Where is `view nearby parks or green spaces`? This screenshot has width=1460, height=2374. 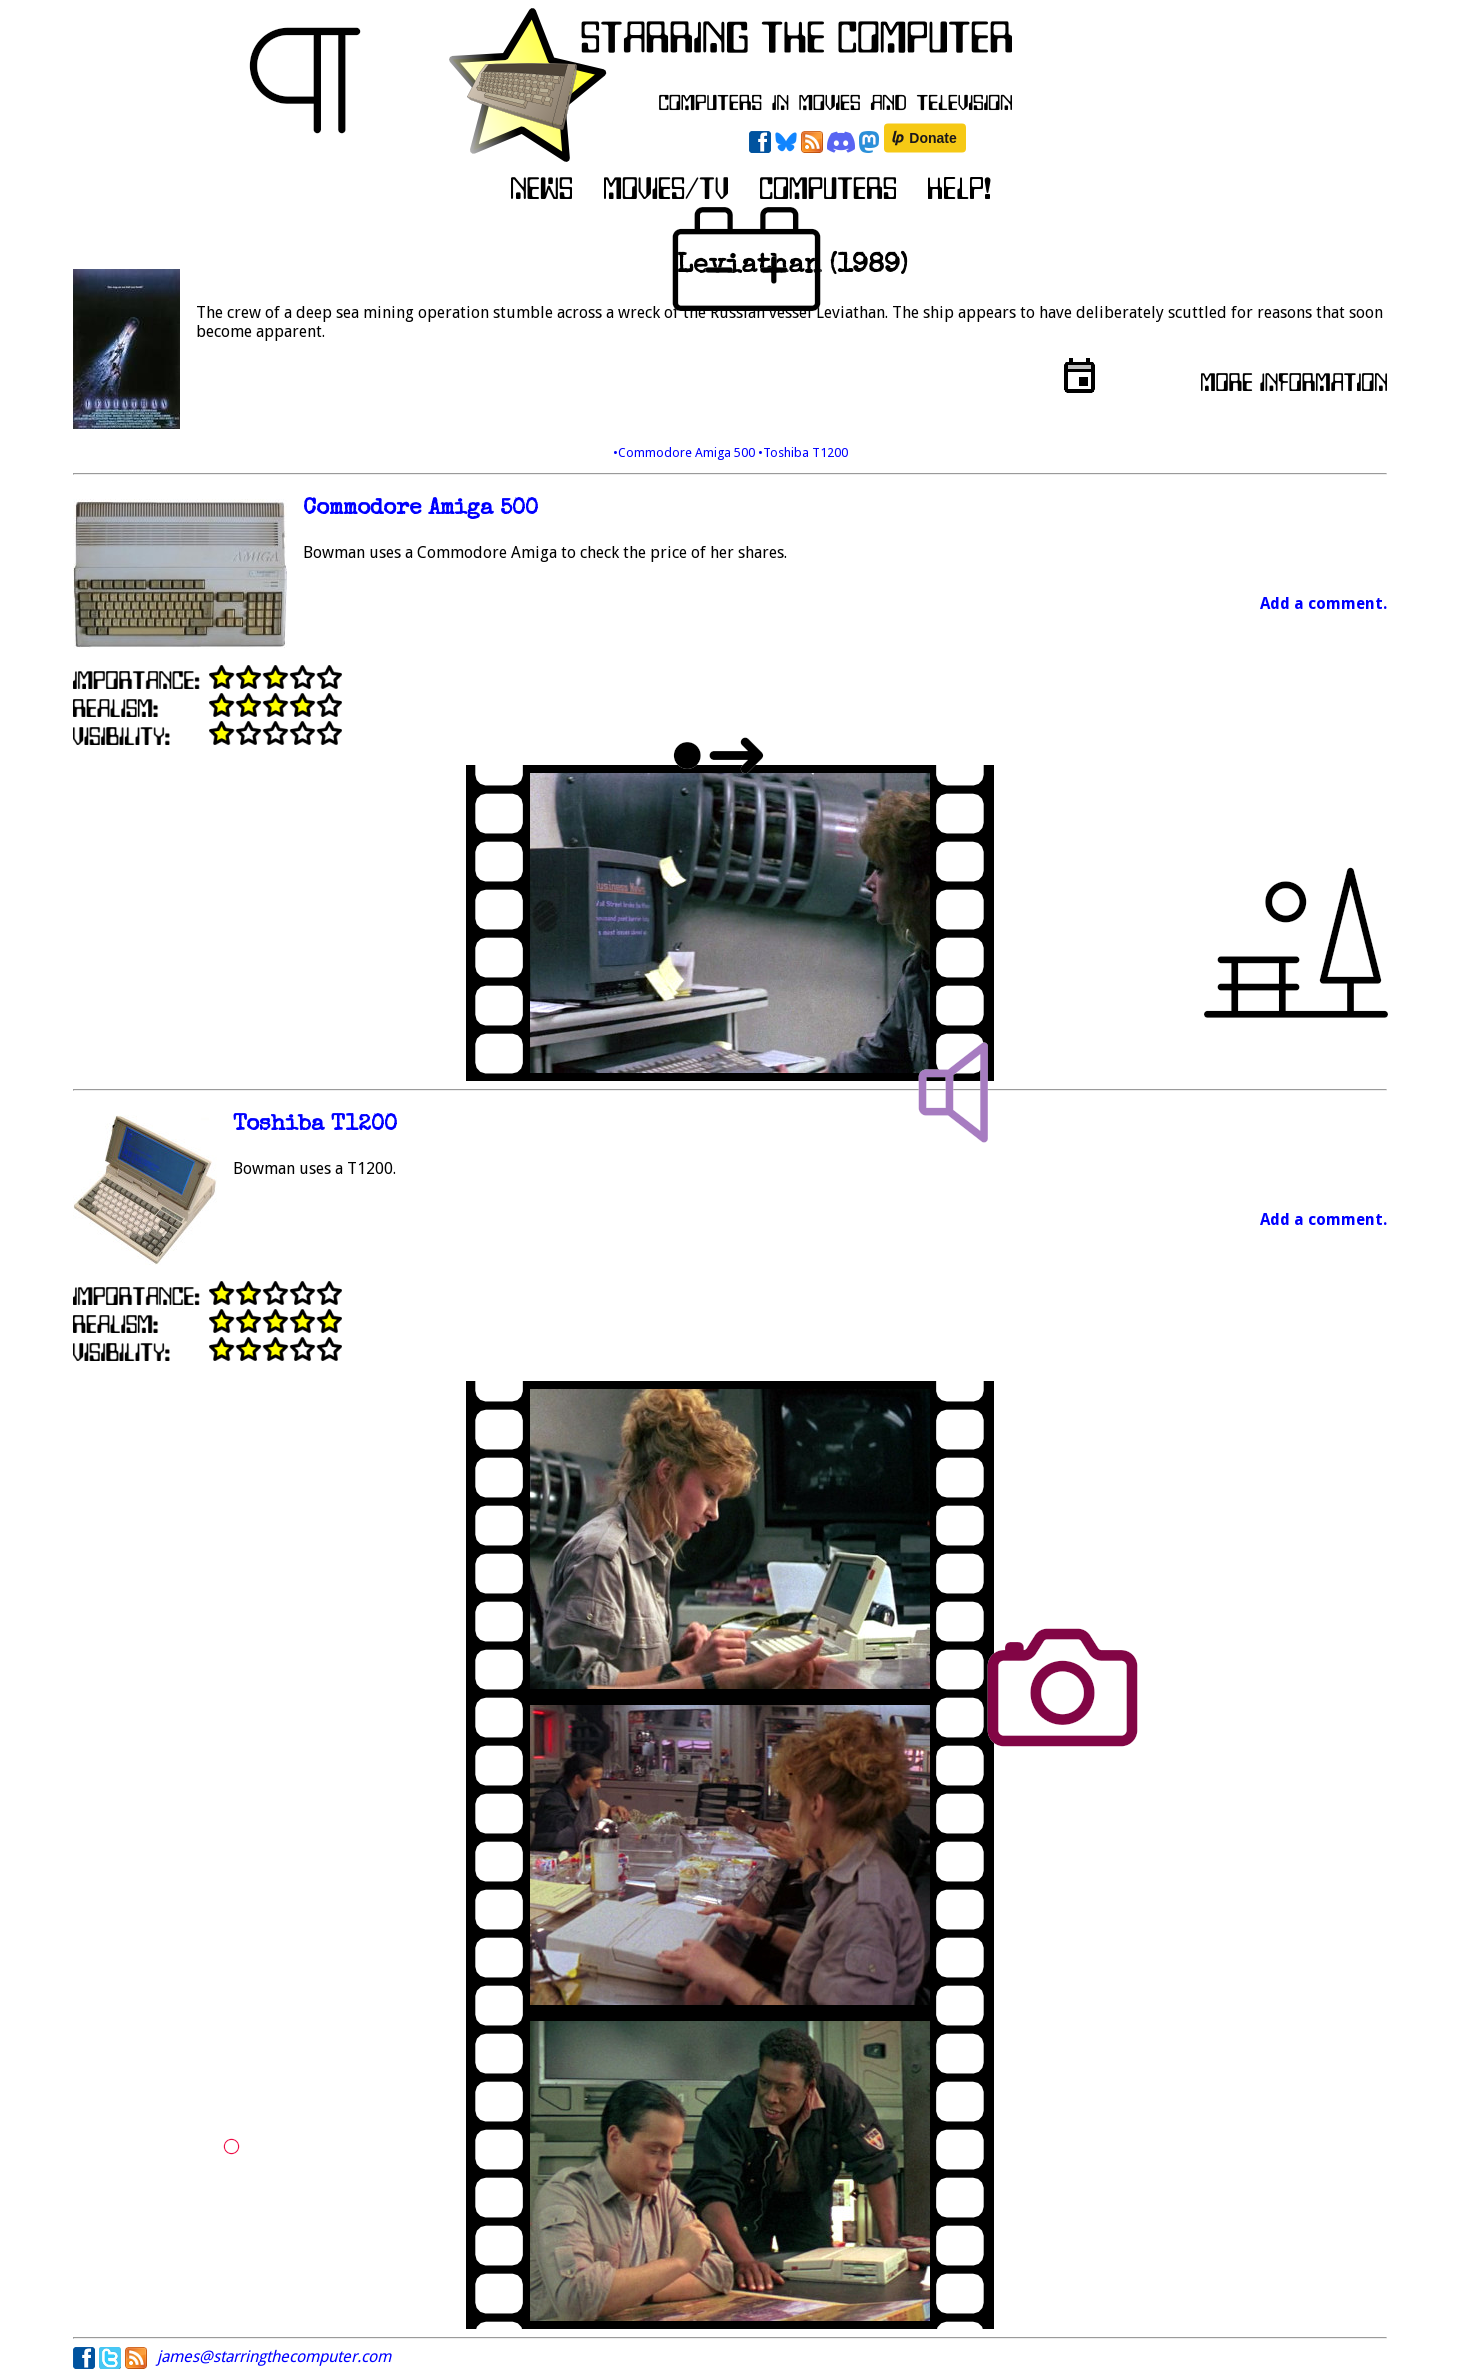 view nearby parks or green spaces is located at coordinates (1296, 953).